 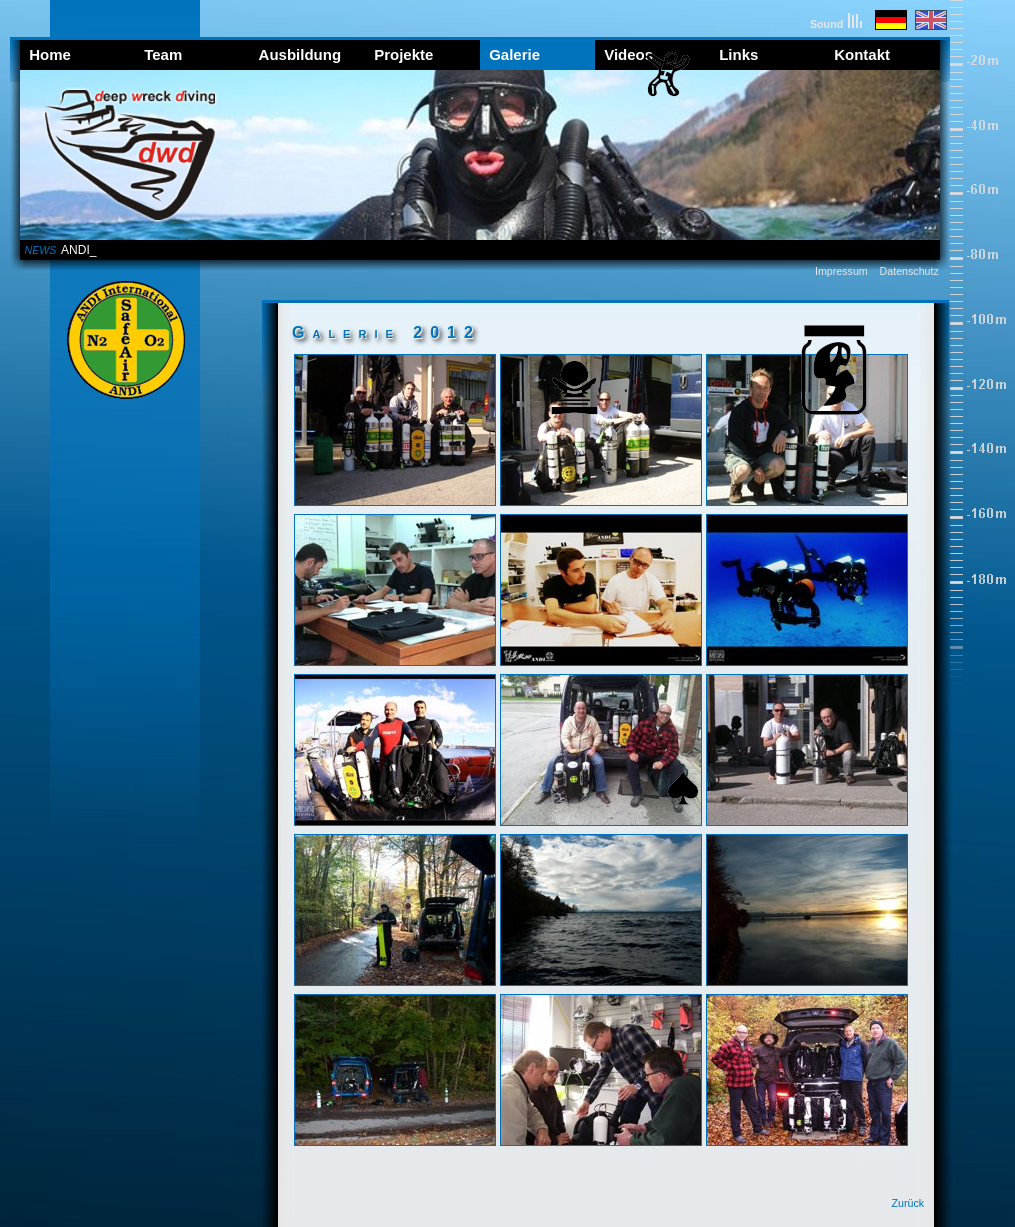 I want to click on access shrine or spiritual location features, so click(x=574, y=387).